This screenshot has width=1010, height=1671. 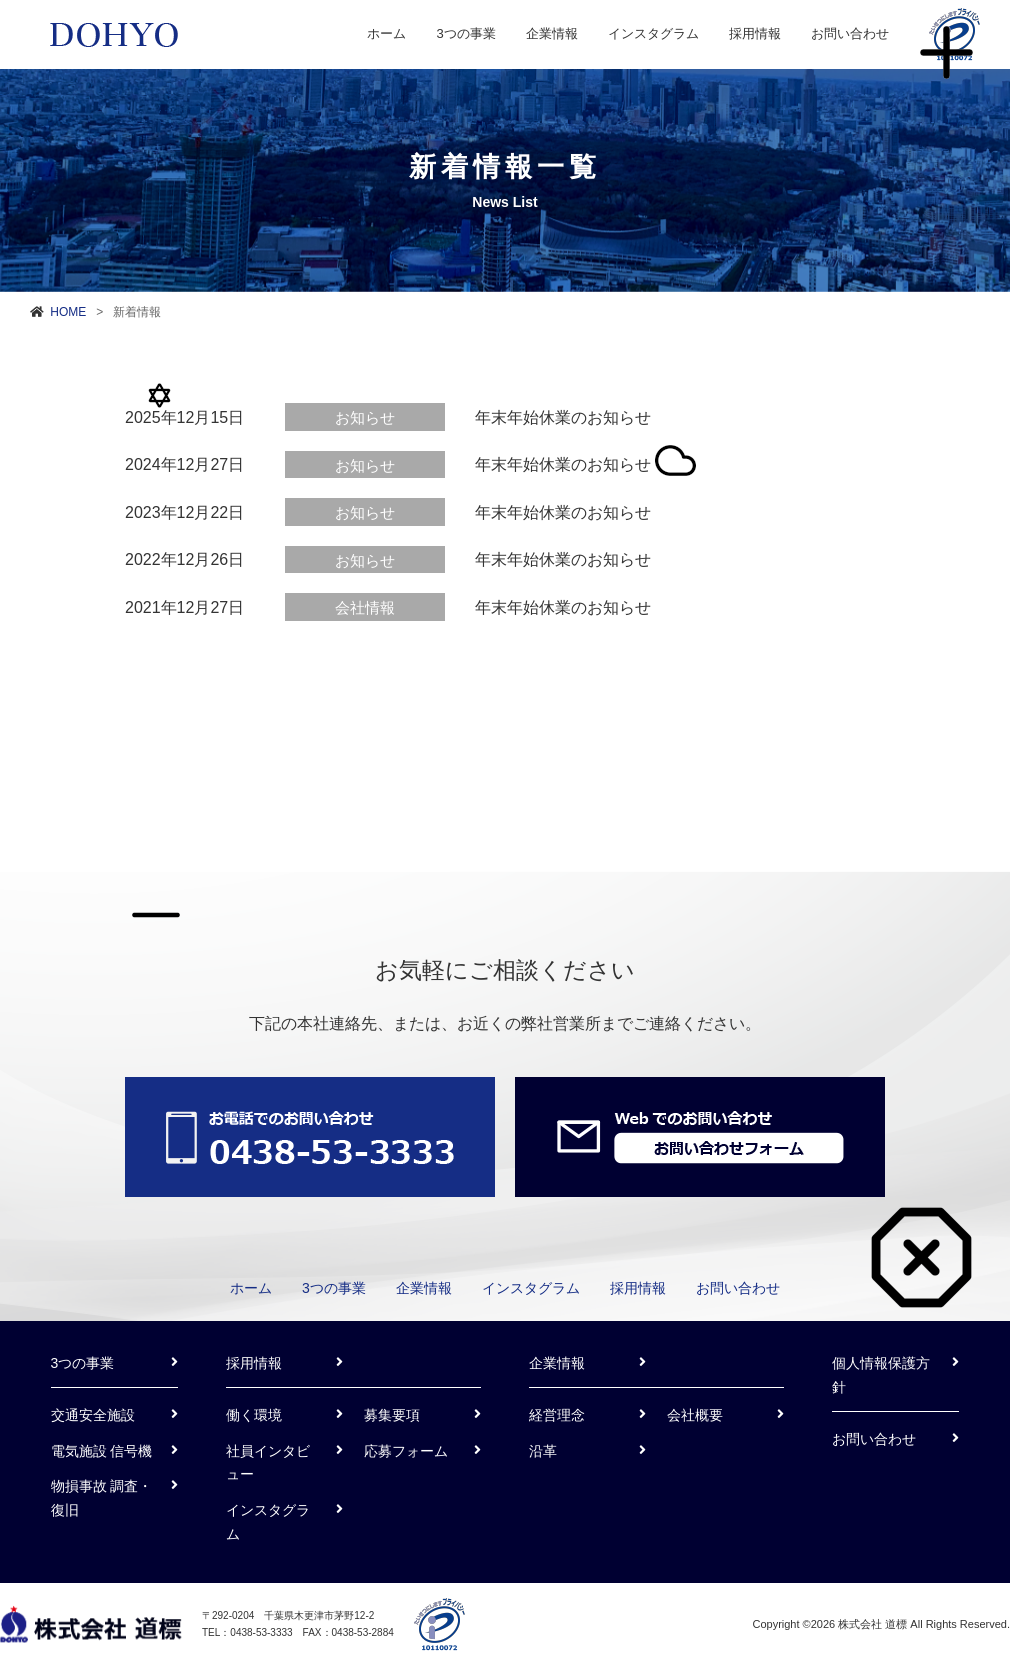 What do you see at coordinates (675, 460) in the screenshot?
I see `access cloud storage` at bounding box center [675, 460].